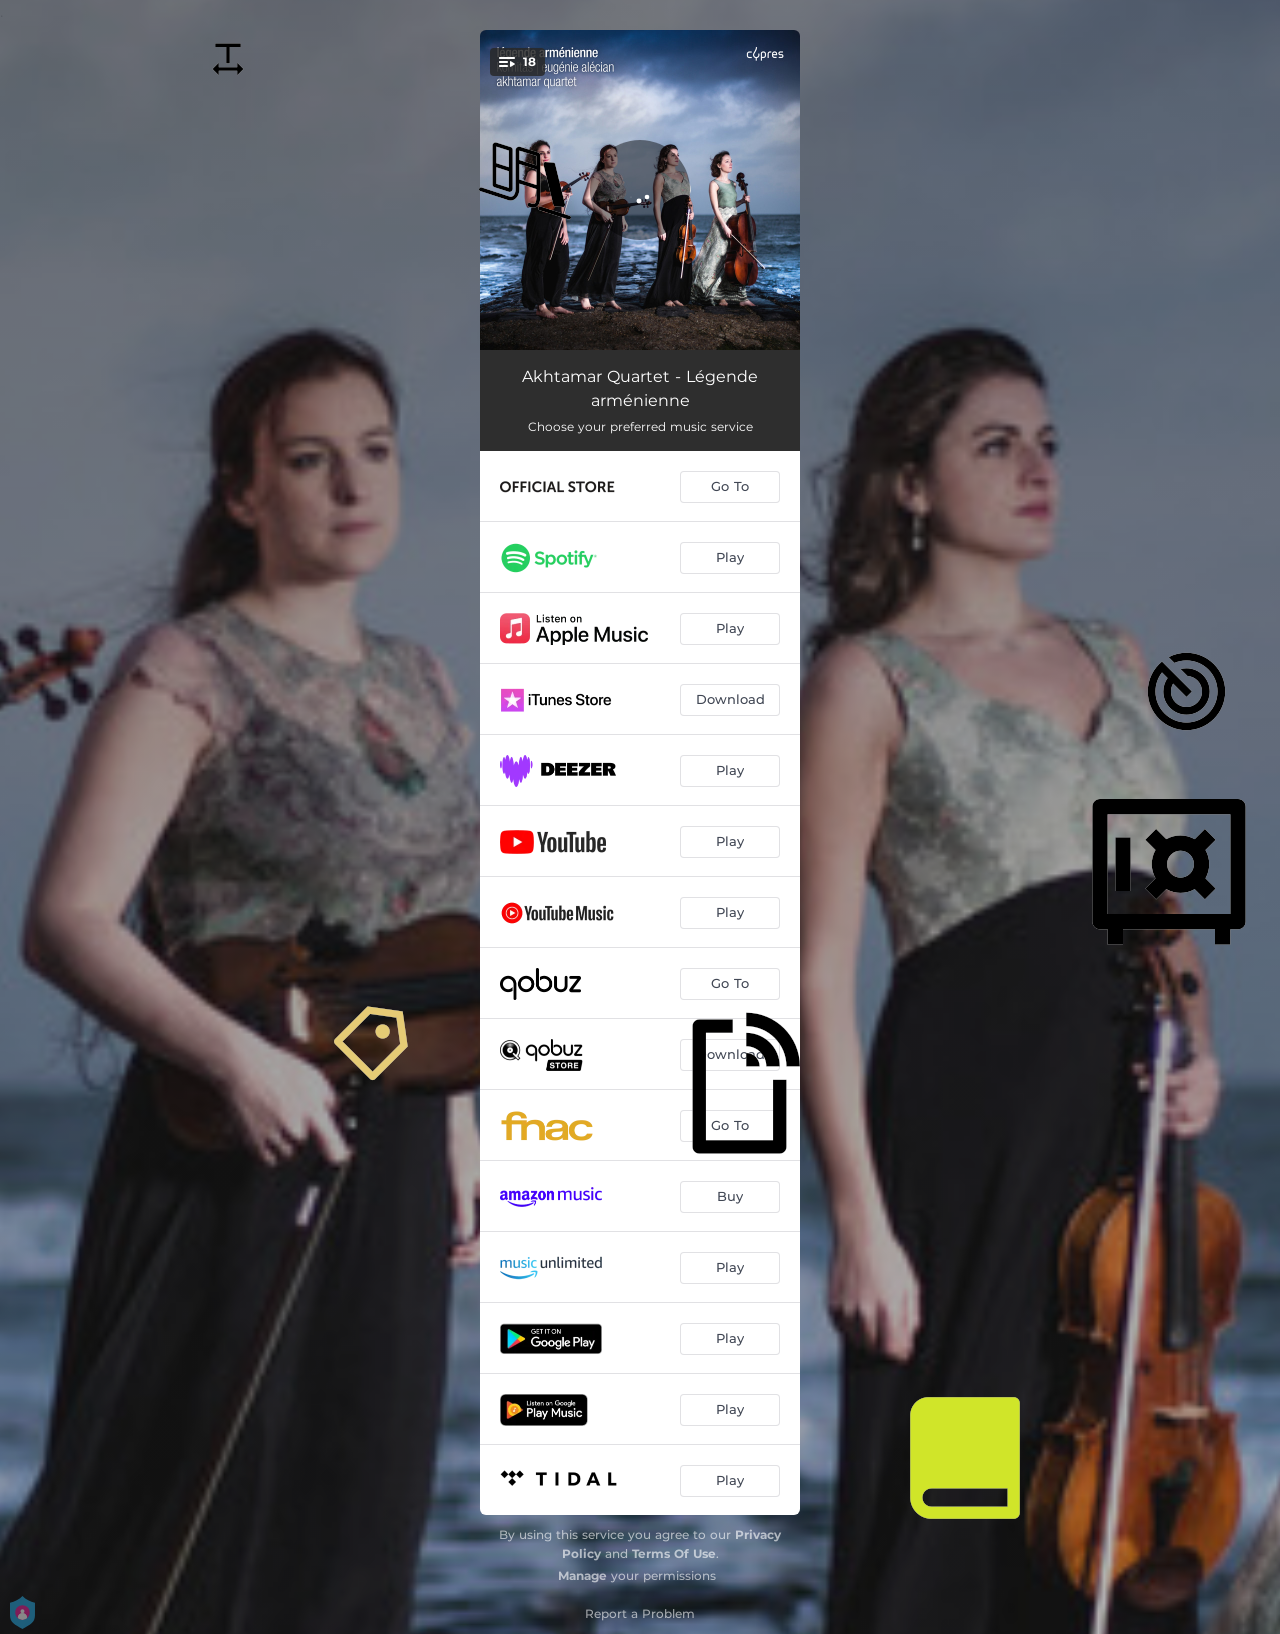 This screenshot has width=1280, height=1634. I want to click on access secure storage or vault features, so click(1169, 868).